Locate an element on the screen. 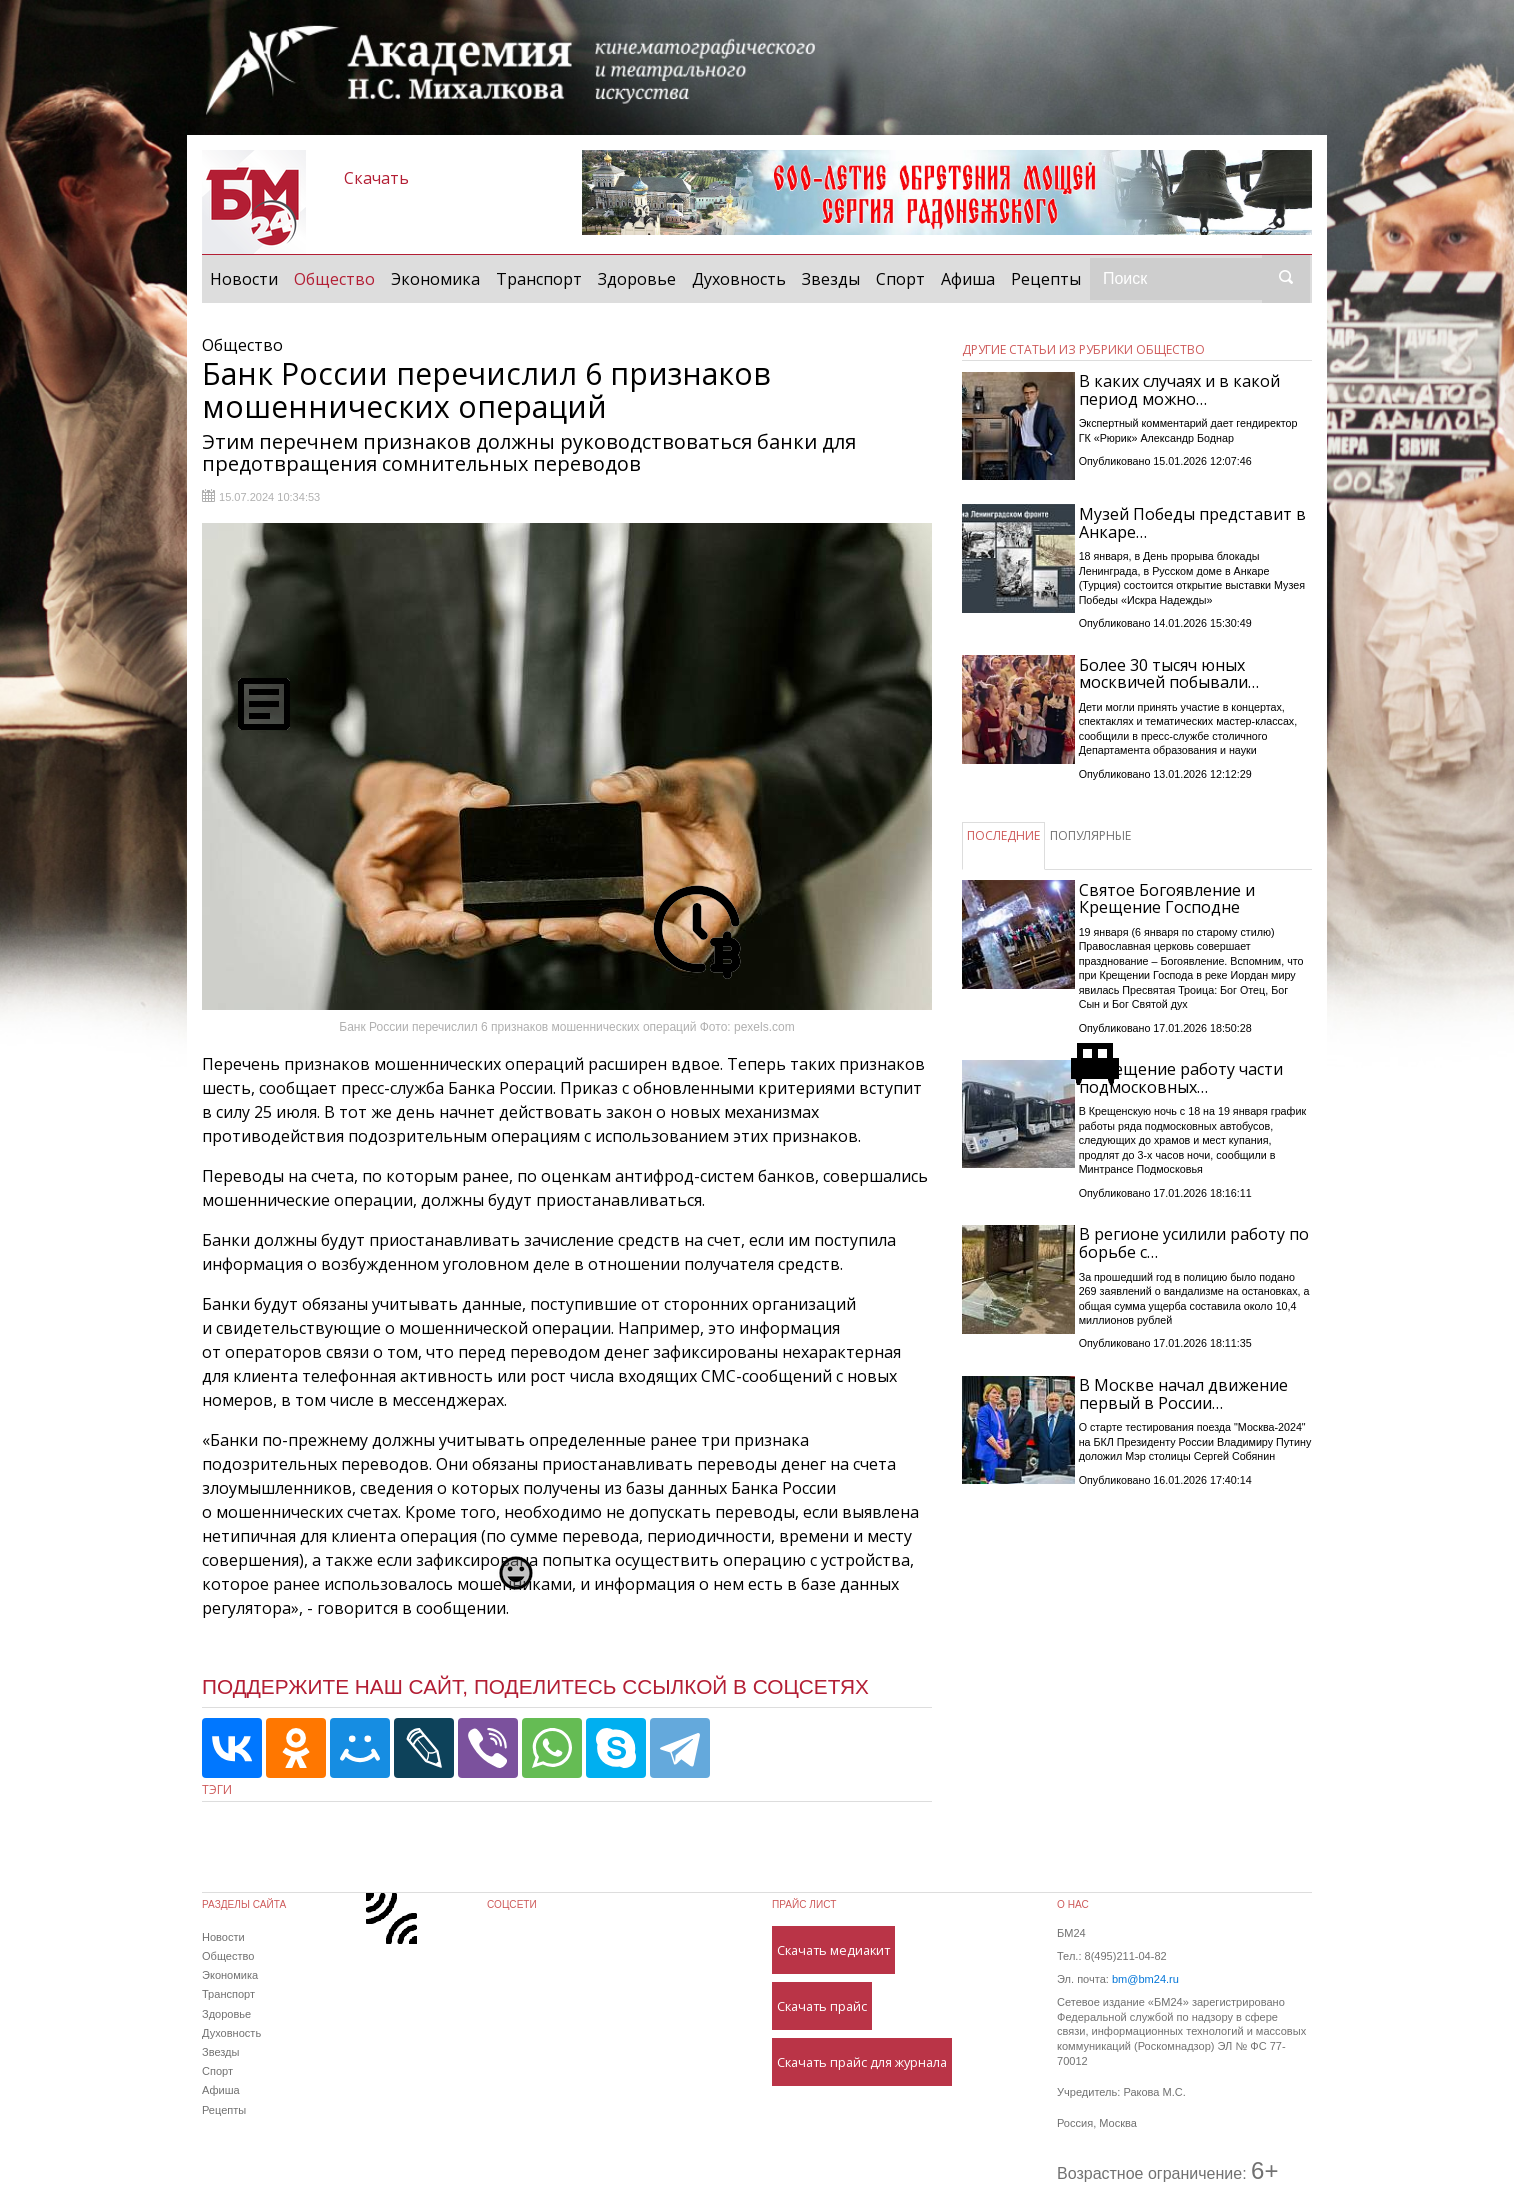 The image size is (1514, 2211). view bitcoin transaction history is located at coordinates (697, 929).